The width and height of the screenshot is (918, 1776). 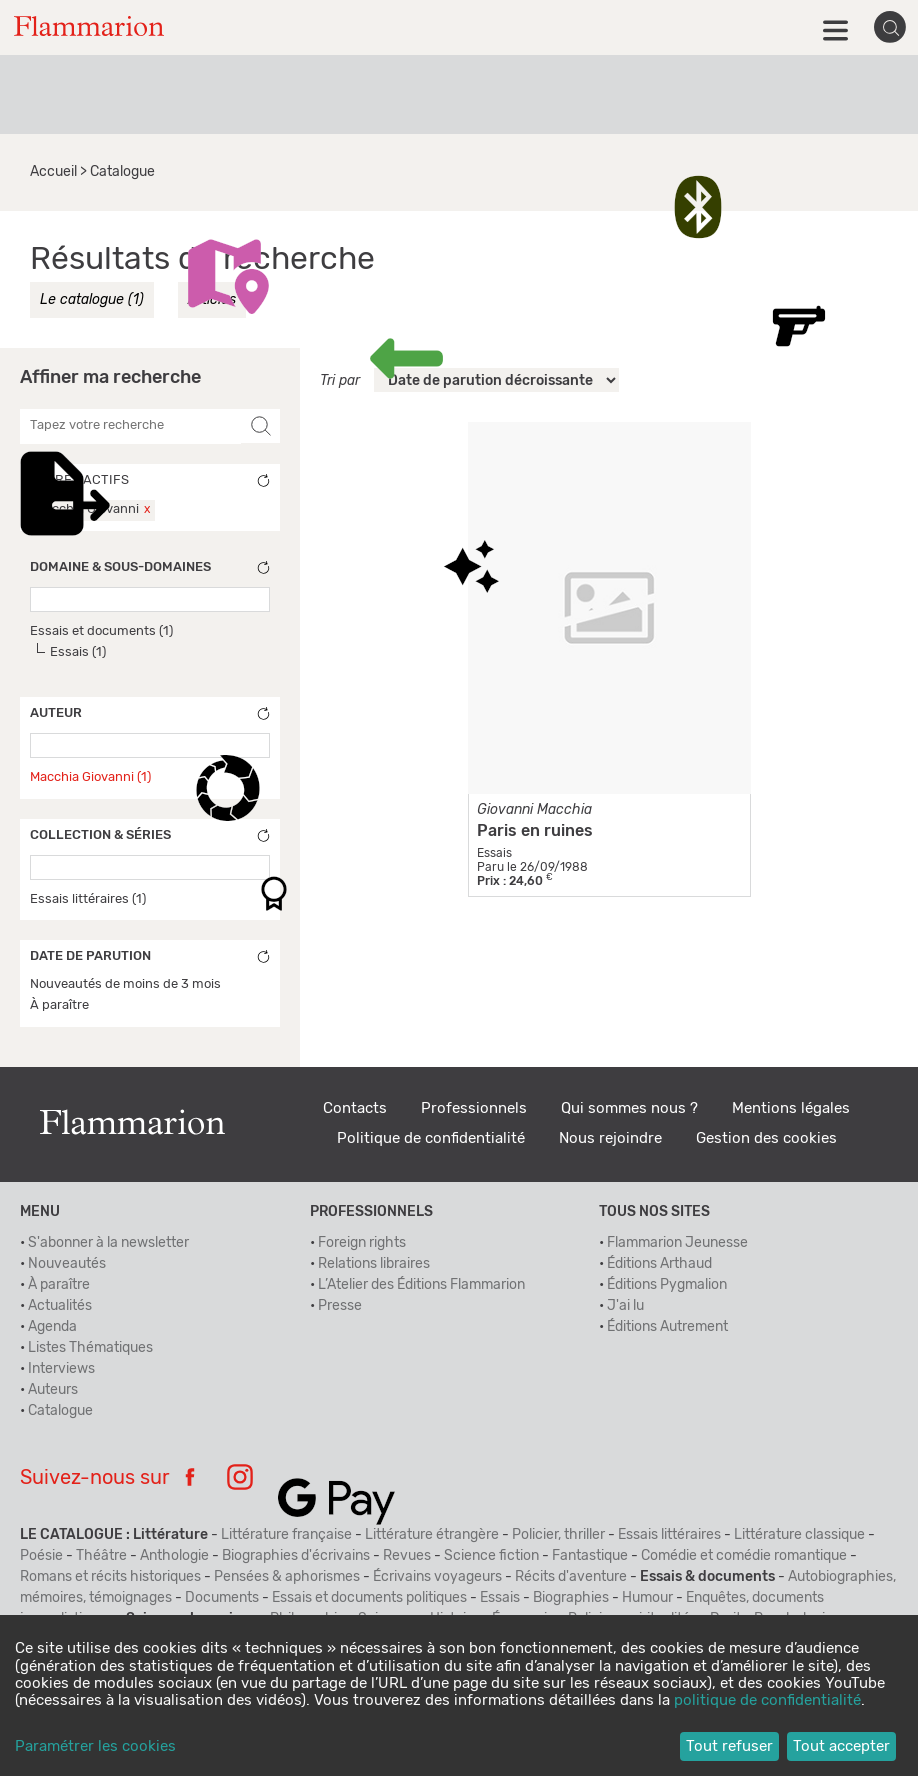 I want to click on indicates AI-generated or enhanced content, so click(x=472, y=566).